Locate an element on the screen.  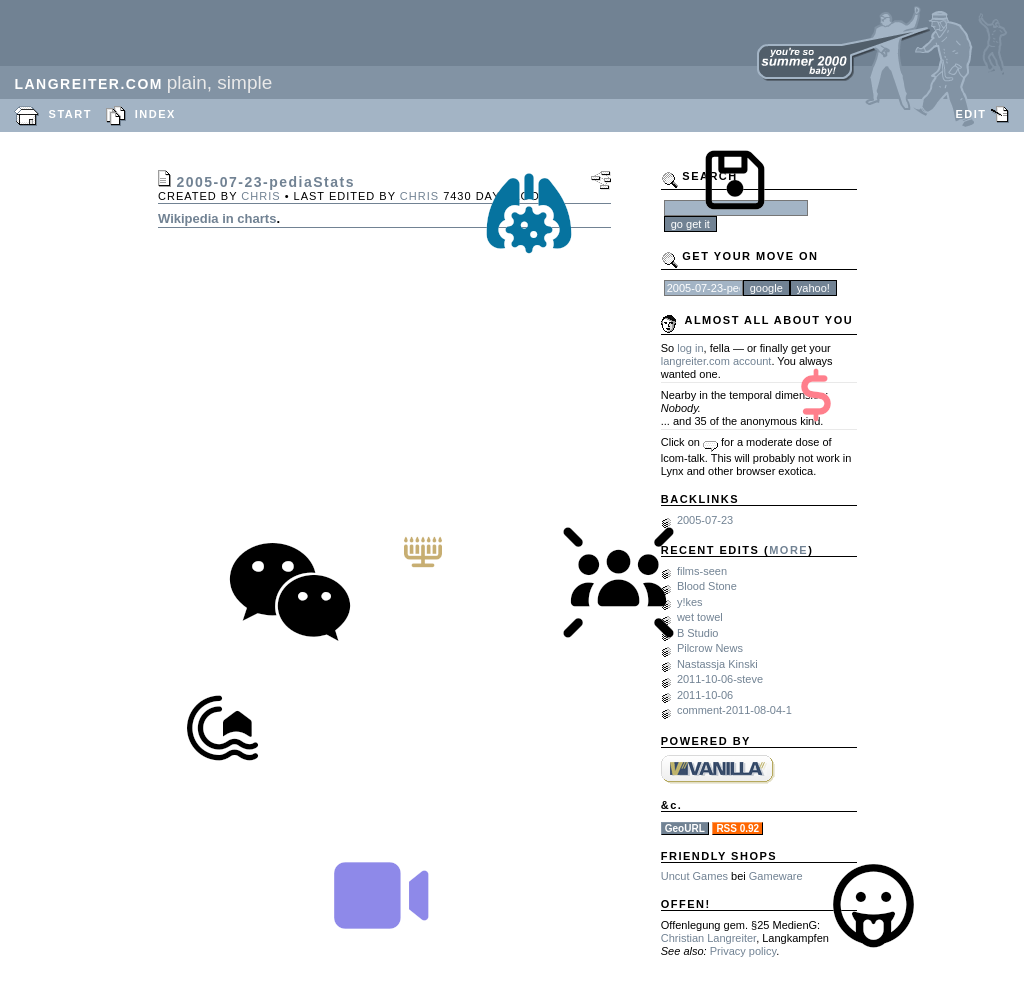
start a video call is located at coordinates (378, 895).